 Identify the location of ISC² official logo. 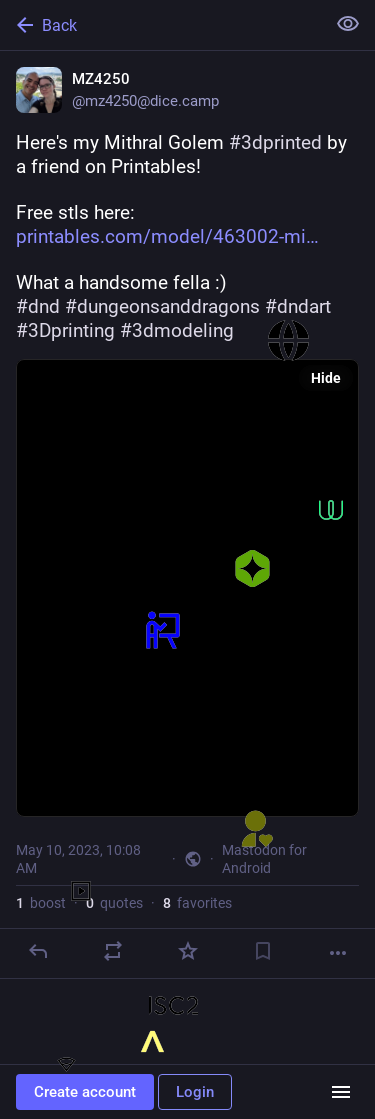
(173, 1005).